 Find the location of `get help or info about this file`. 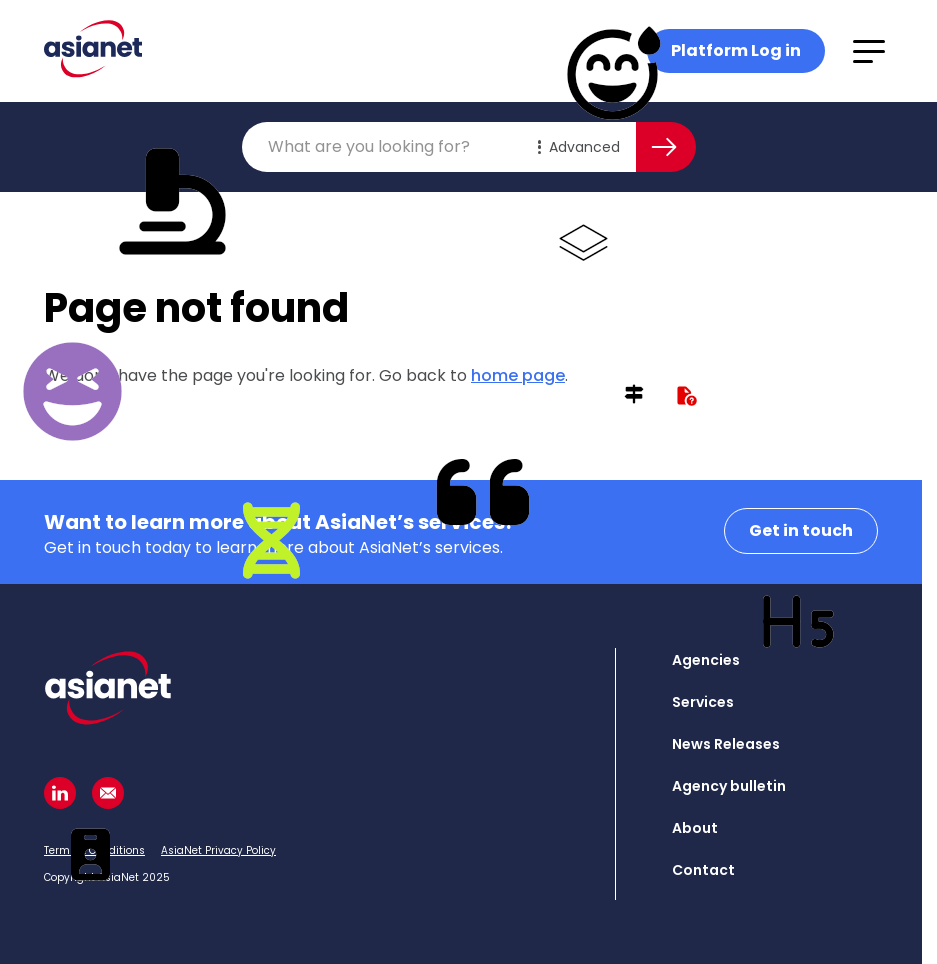

get help or info about this file is located at coordinates (686, 395).